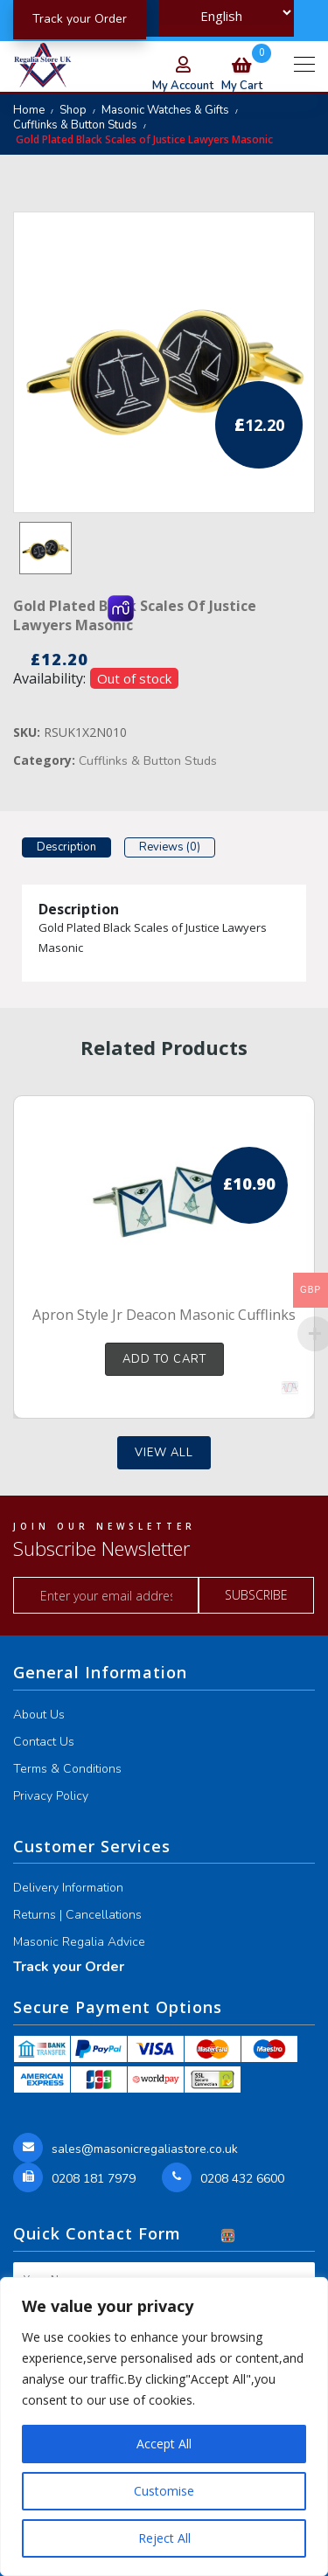  I want to click on open power statistics application, so click(290, 1387).